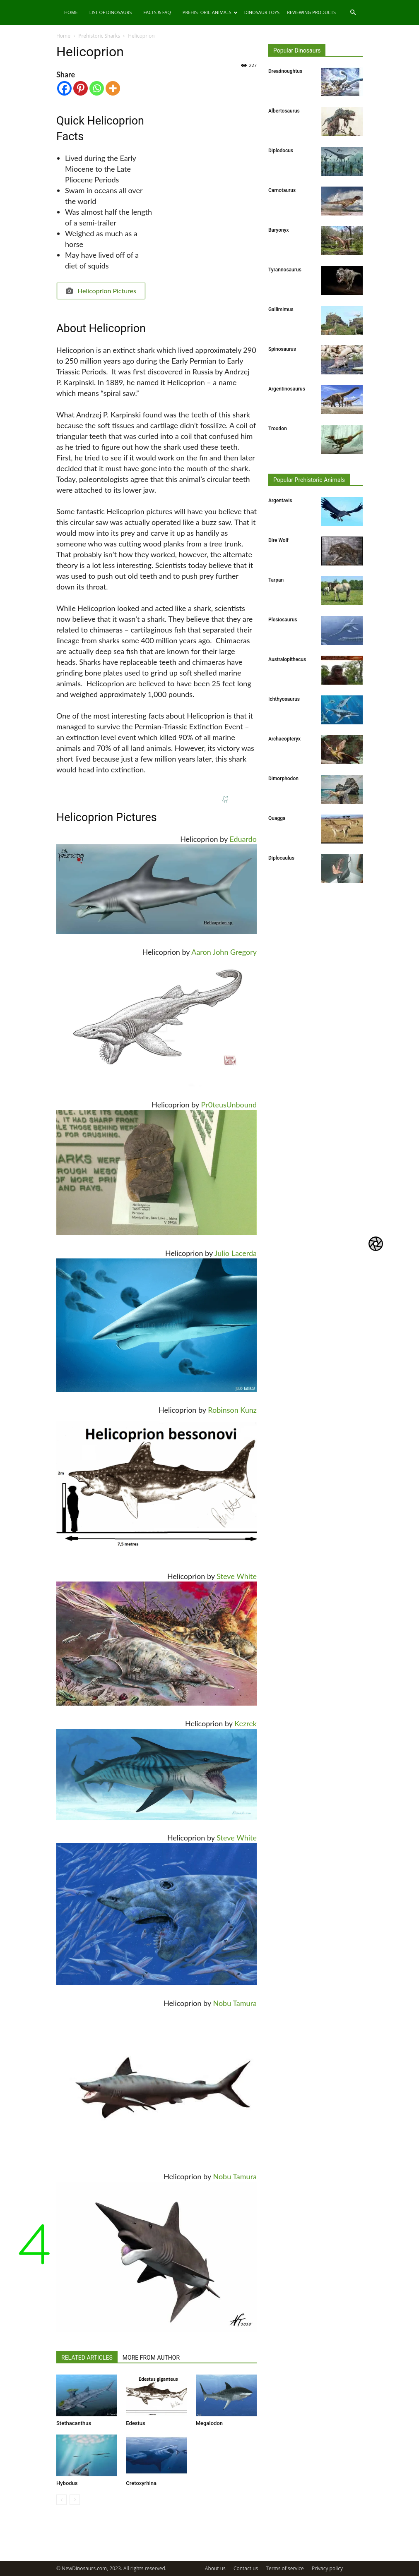 The height and width of the screenshot is (2576, 419). I want to click on adjust camera aperture settings, so click(376, 1244).